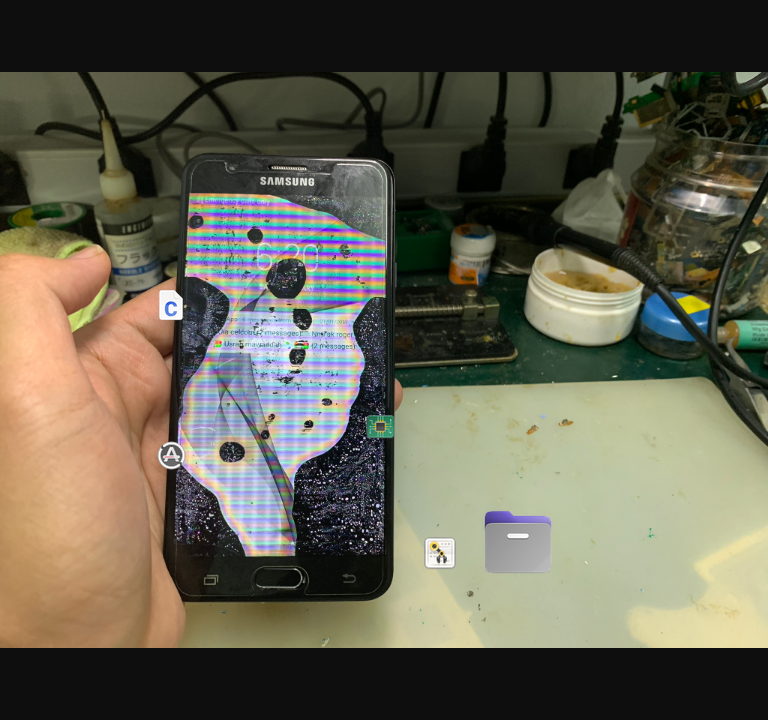  What do you see at coordinates (171, 455) in the screenshot?
I see `open software updater application` at bounding box center [171, 455].